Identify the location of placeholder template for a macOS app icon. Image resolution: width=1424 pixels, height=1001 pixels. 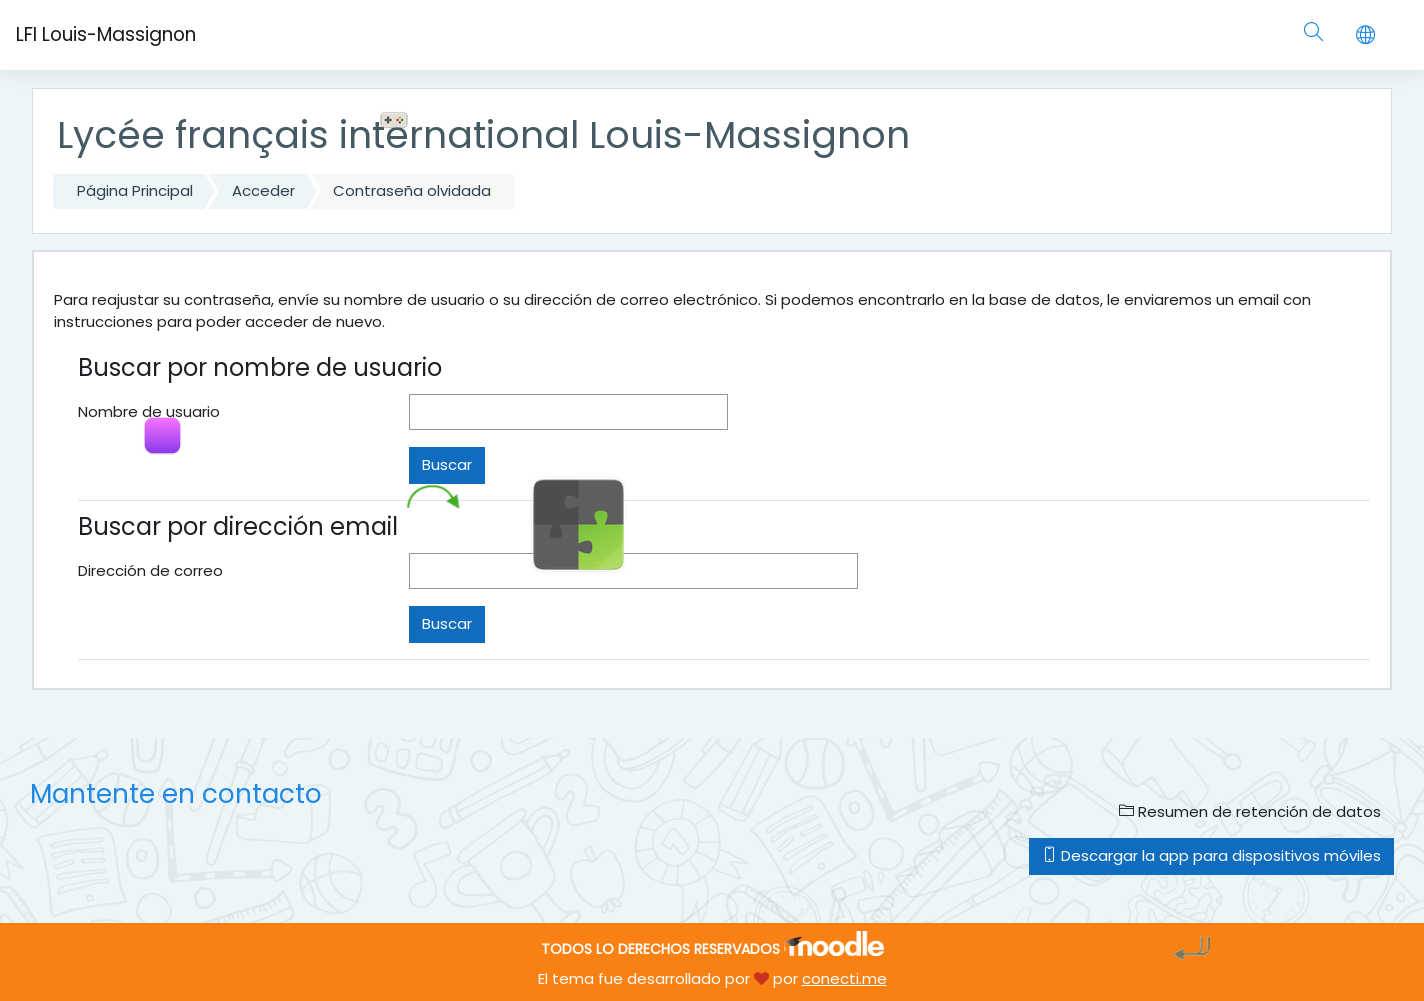
(162, 435).